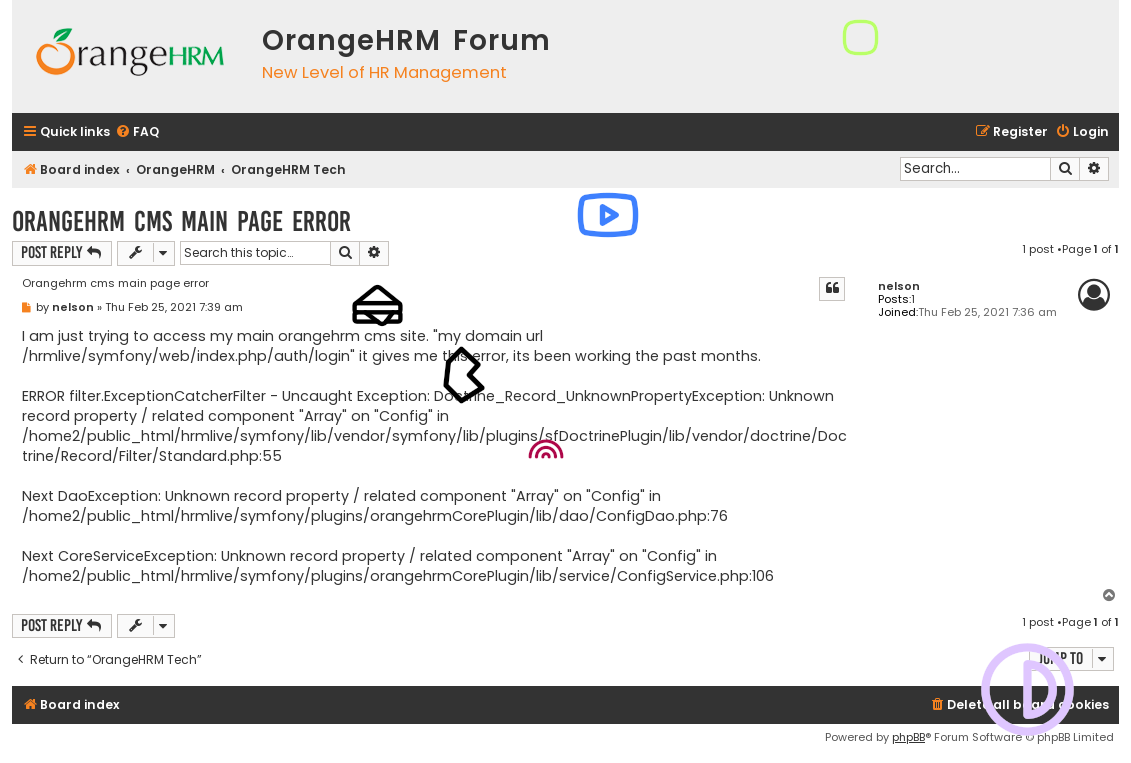 The width and height of the screenshot is (1131, 763). What do you see at coordinates (377, 305) in the screenshot?
I see `access food or restaurant options` at bounding box center [377, 305].